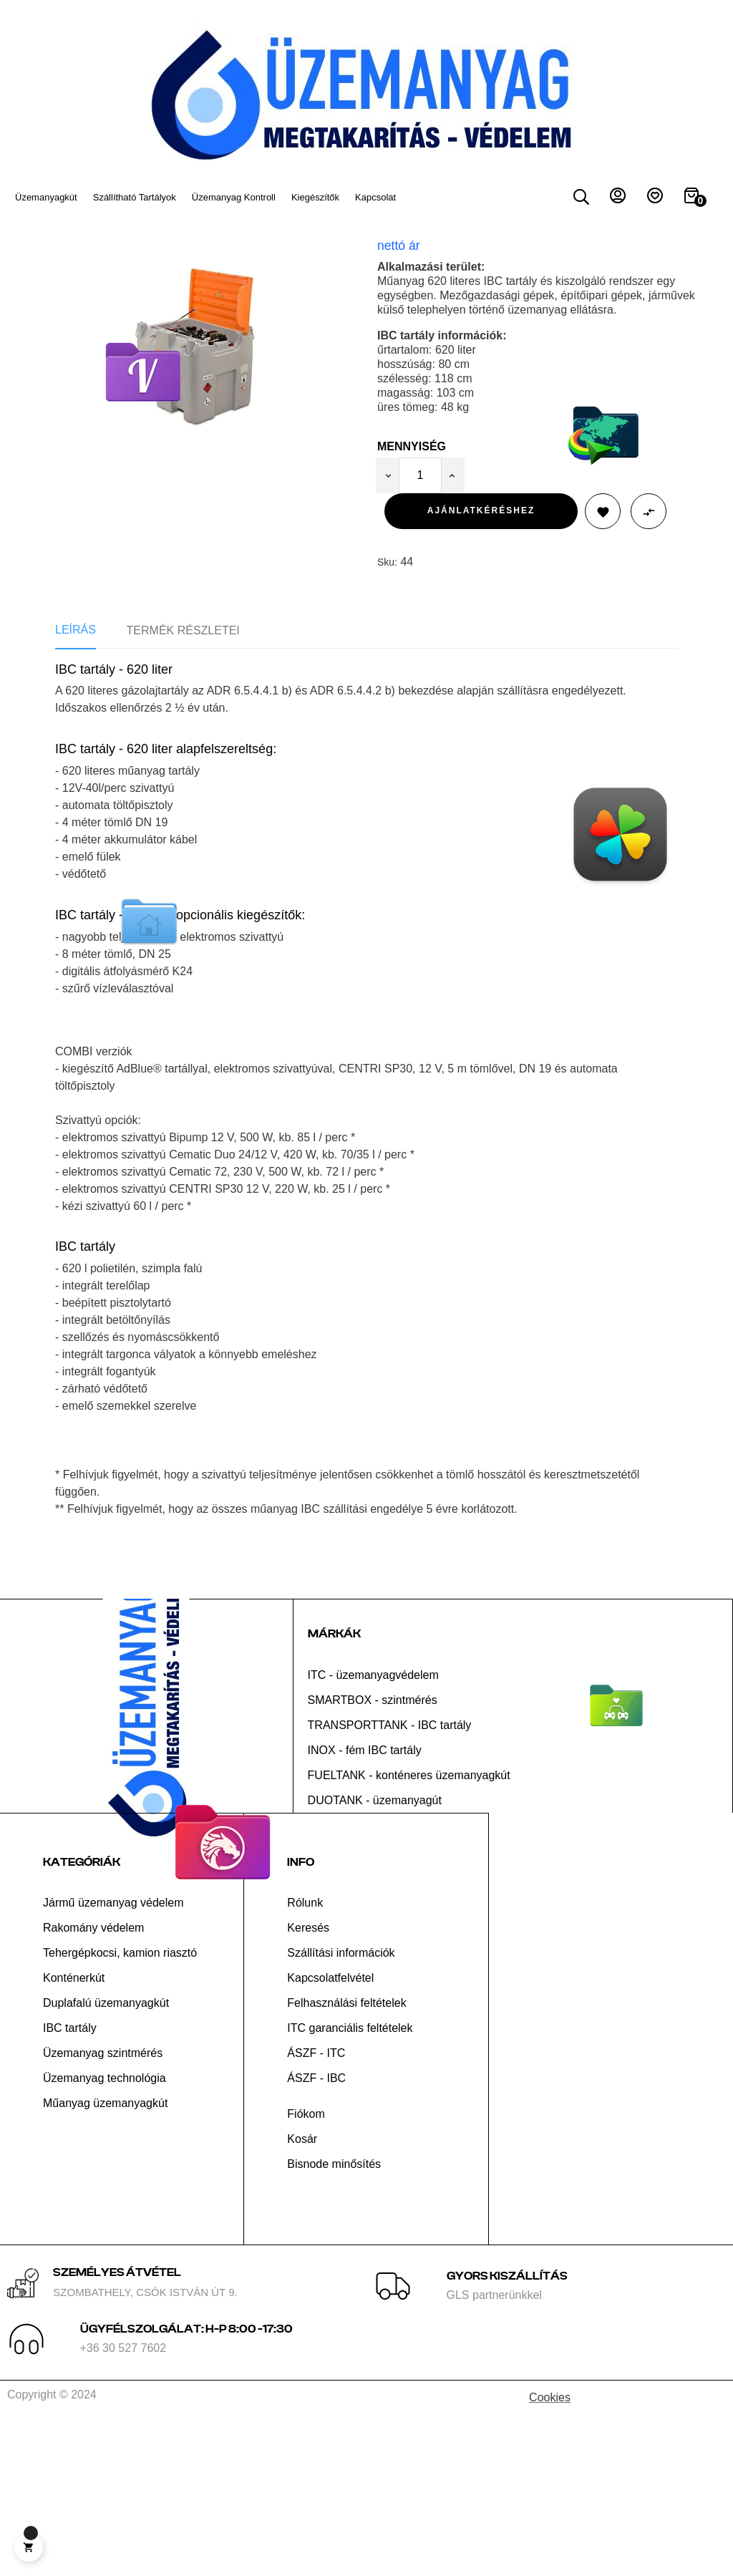  What do you see at coordinates (616, 1707) in the screenshot?
I see `open your GameJolt games folder` at bounding box center [616, 1707].